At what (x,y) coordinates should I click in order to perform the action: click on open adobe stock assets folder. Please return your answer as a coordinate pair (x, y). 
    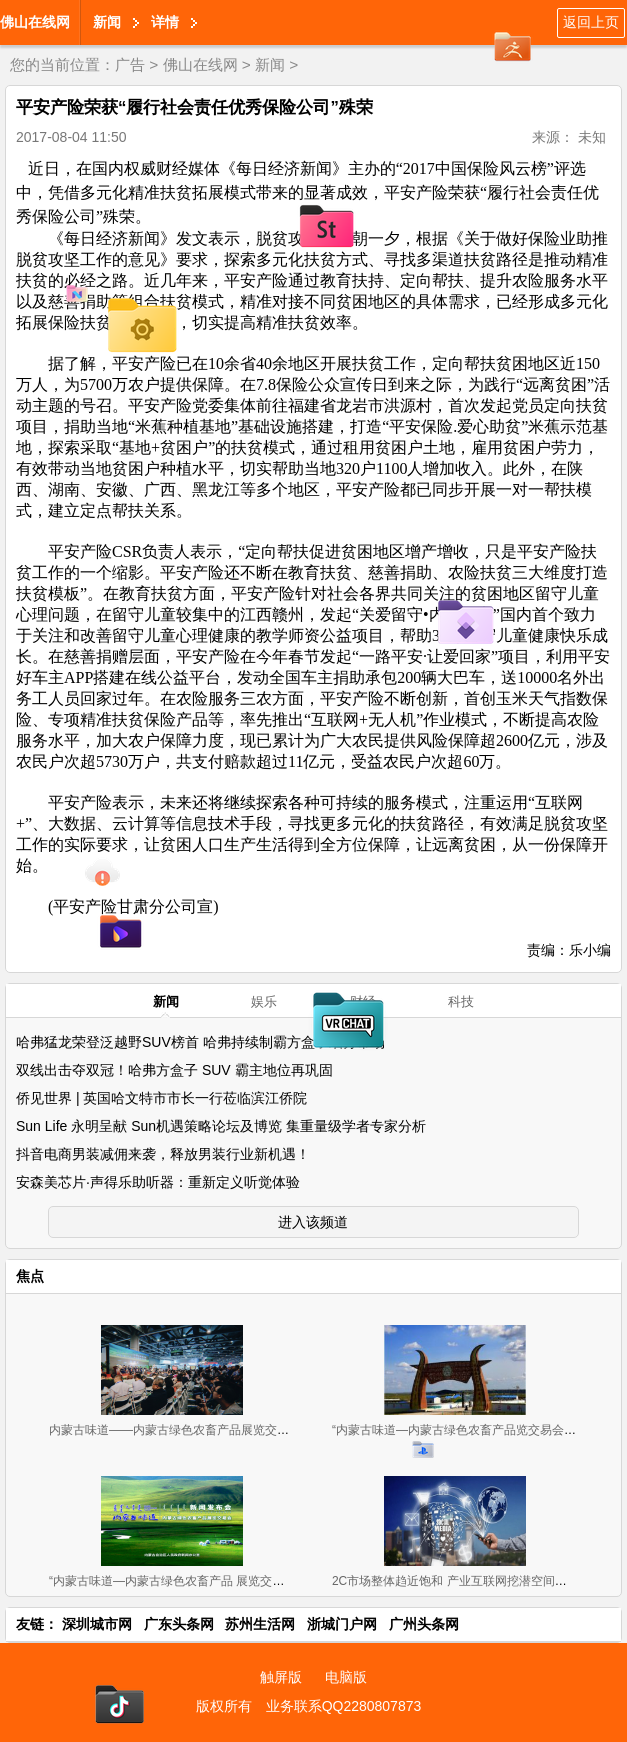
    Looking at the image, I should click on (326, 227).